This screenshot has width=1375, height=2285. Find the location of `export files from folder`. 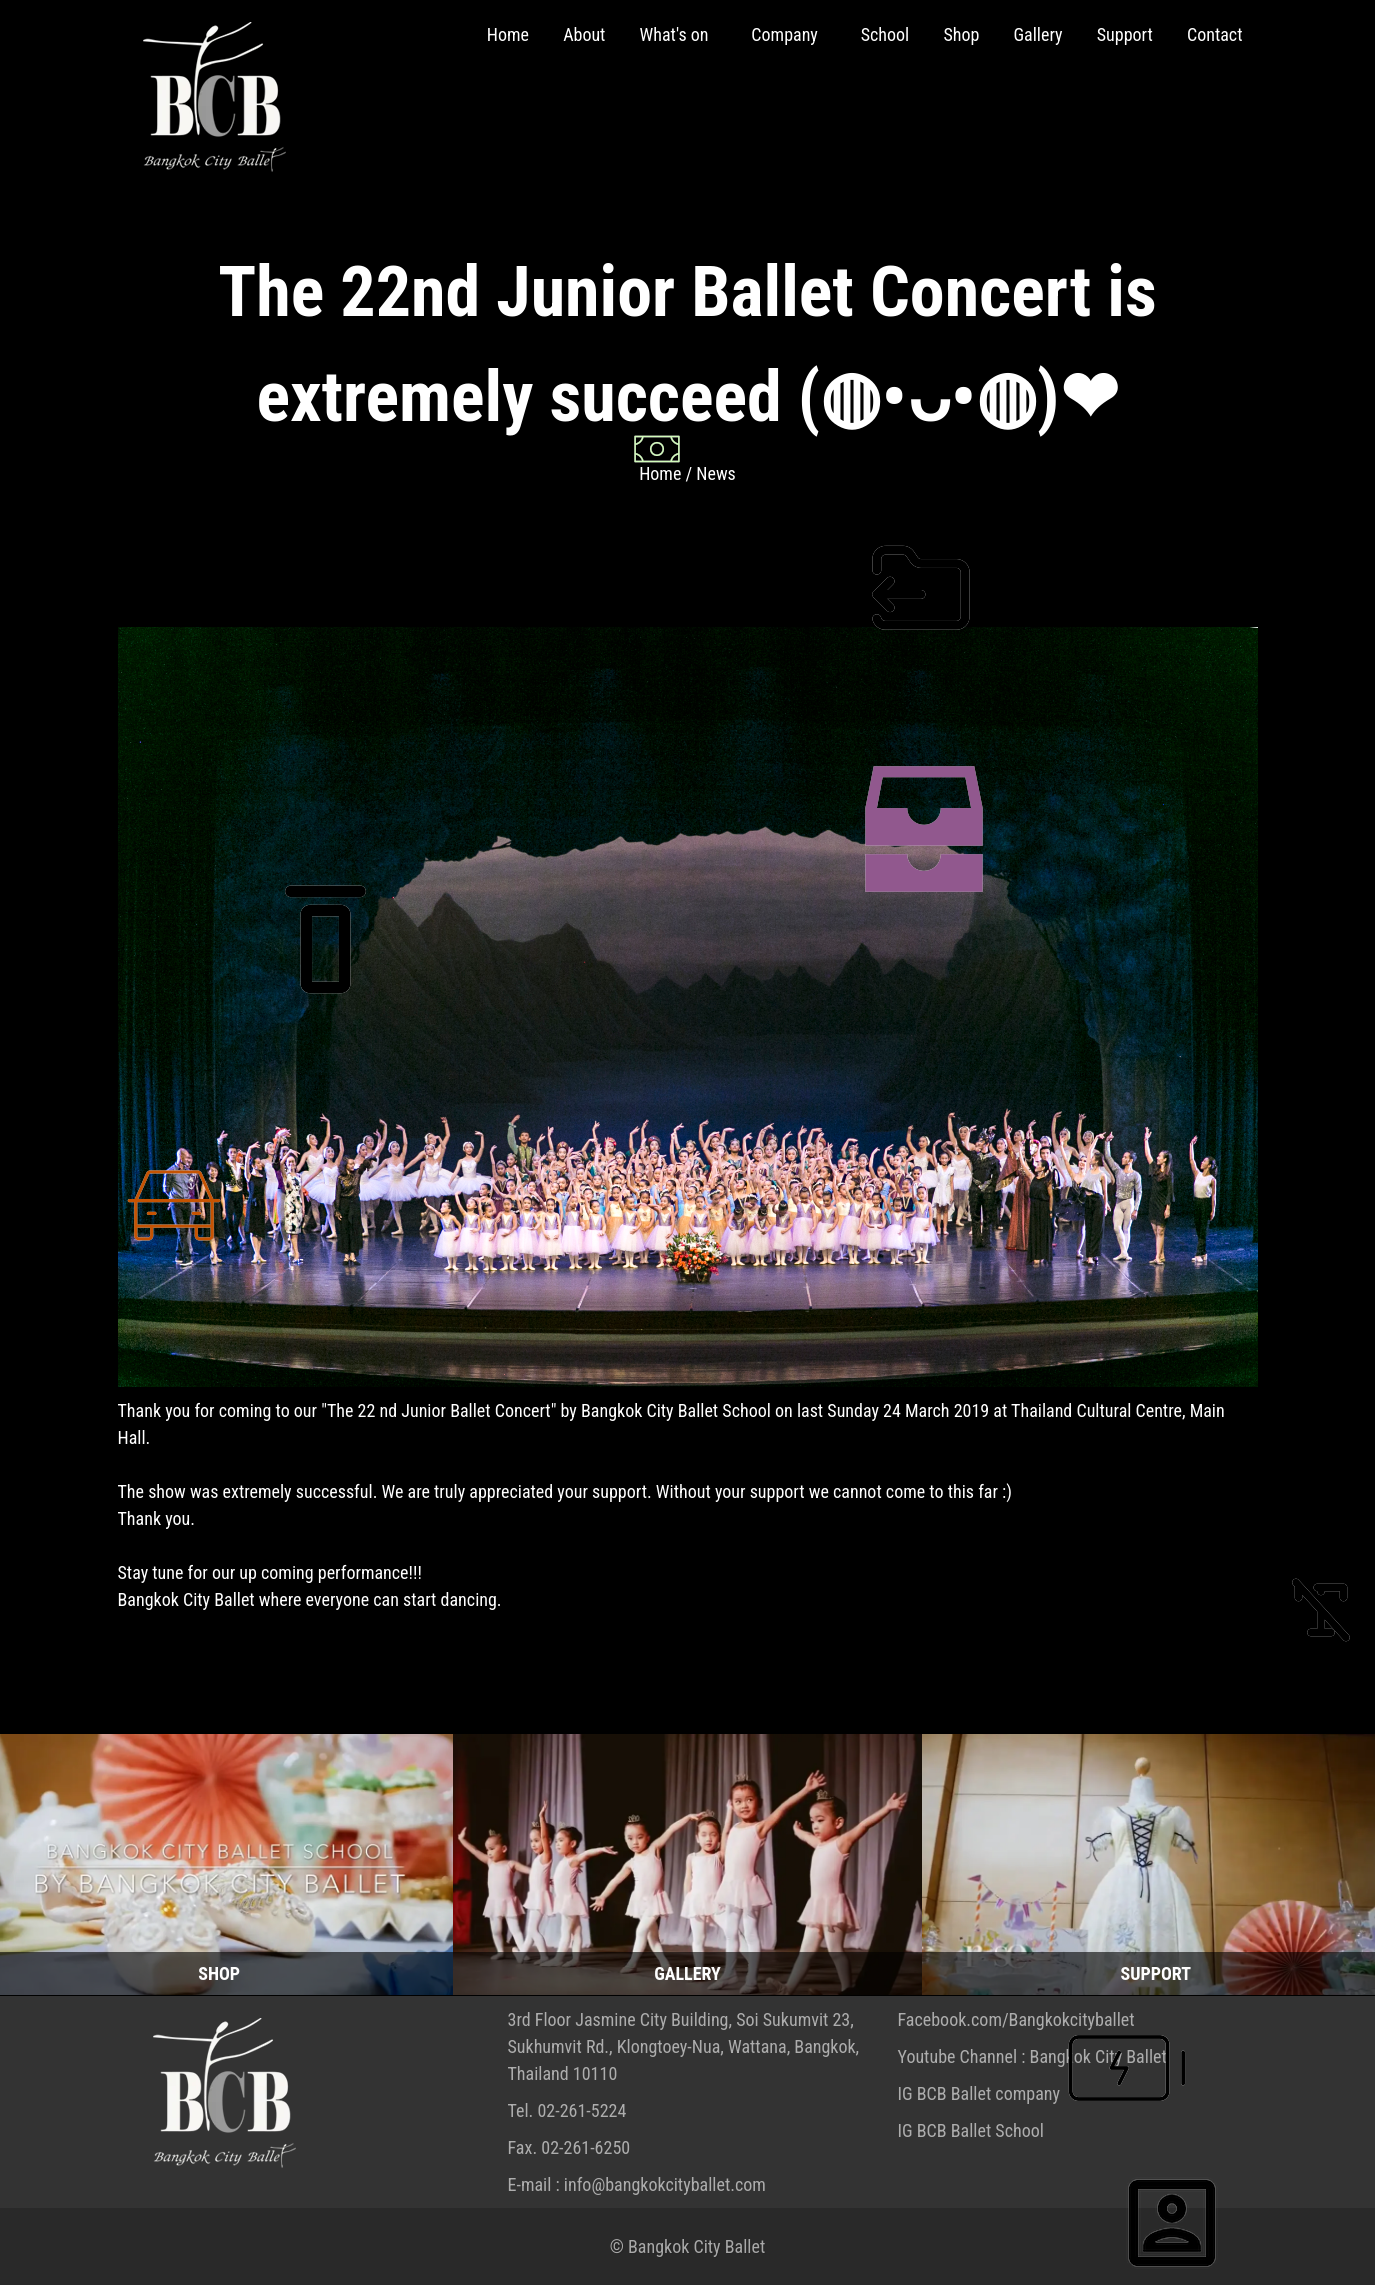

export files from folder is located at coordinates (921, 590).